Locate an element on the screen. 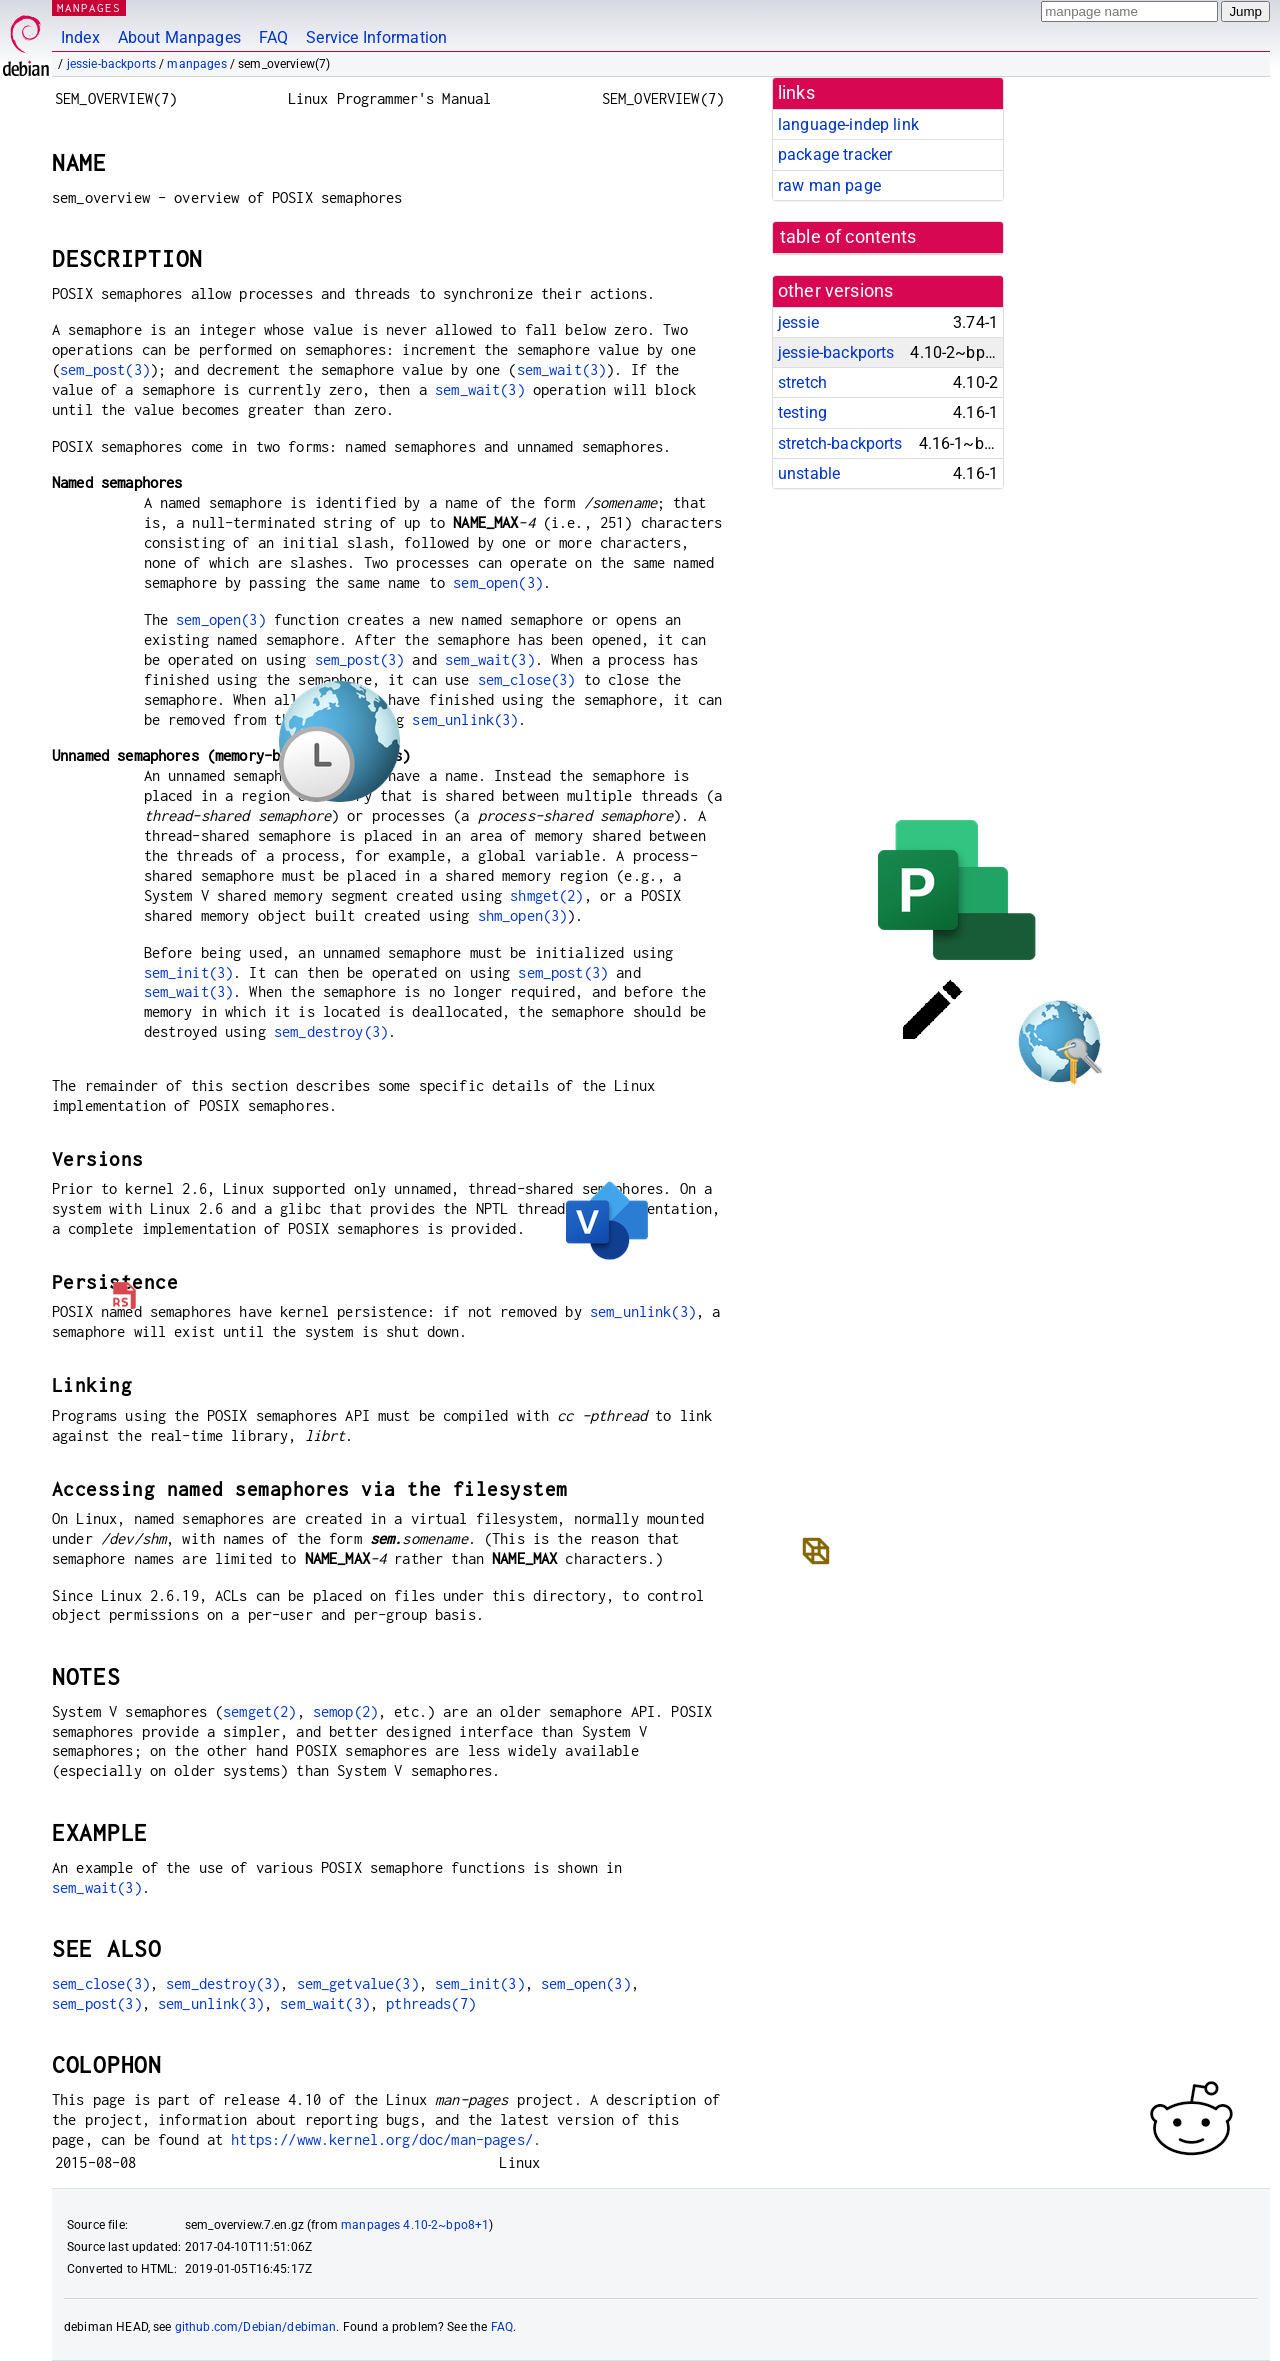 This screenshot has width=1280, height=2361. access global security or authentication settings is located at coordinates (1059, 1041).